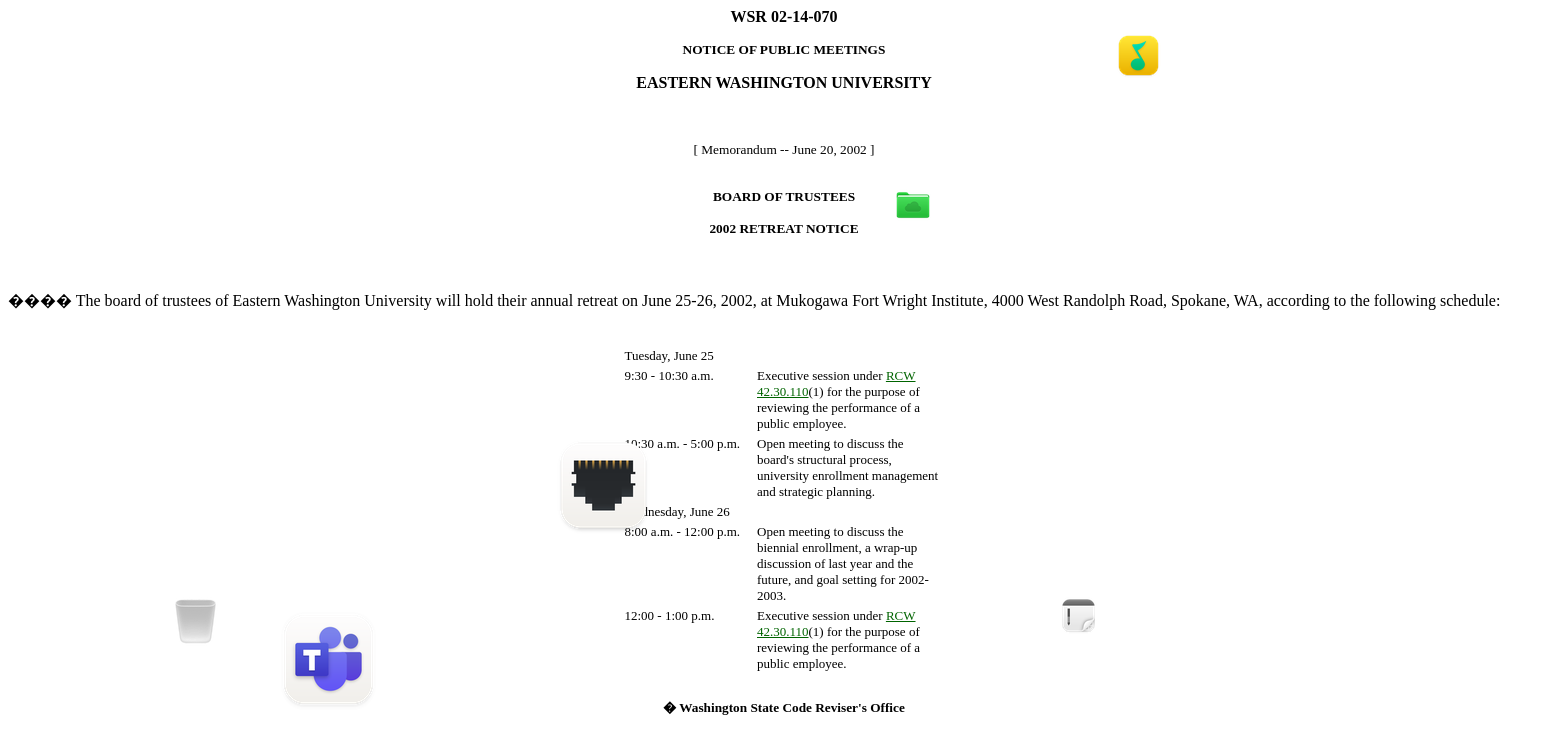  What do you see at coordinates (1078, 615) in the screenshot?
I see `configure tablet or stylus input settings` at bounding box center [1078, 615].